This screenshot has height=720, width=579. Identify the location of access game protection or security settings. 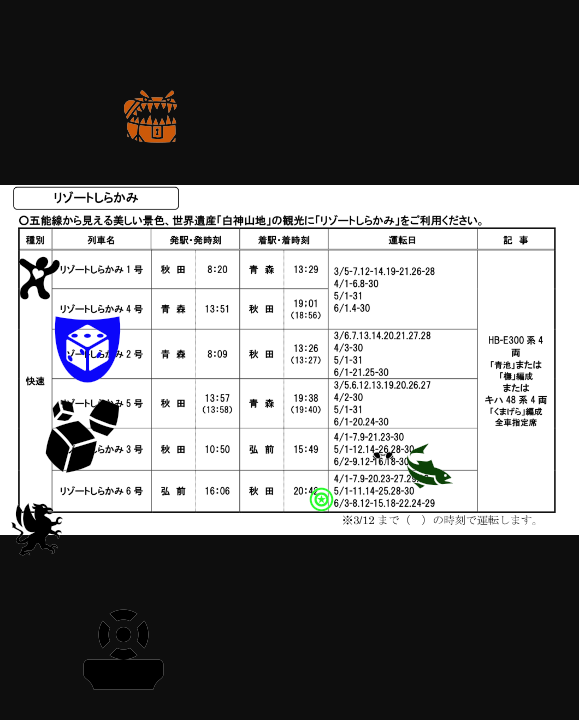
(87, 349).